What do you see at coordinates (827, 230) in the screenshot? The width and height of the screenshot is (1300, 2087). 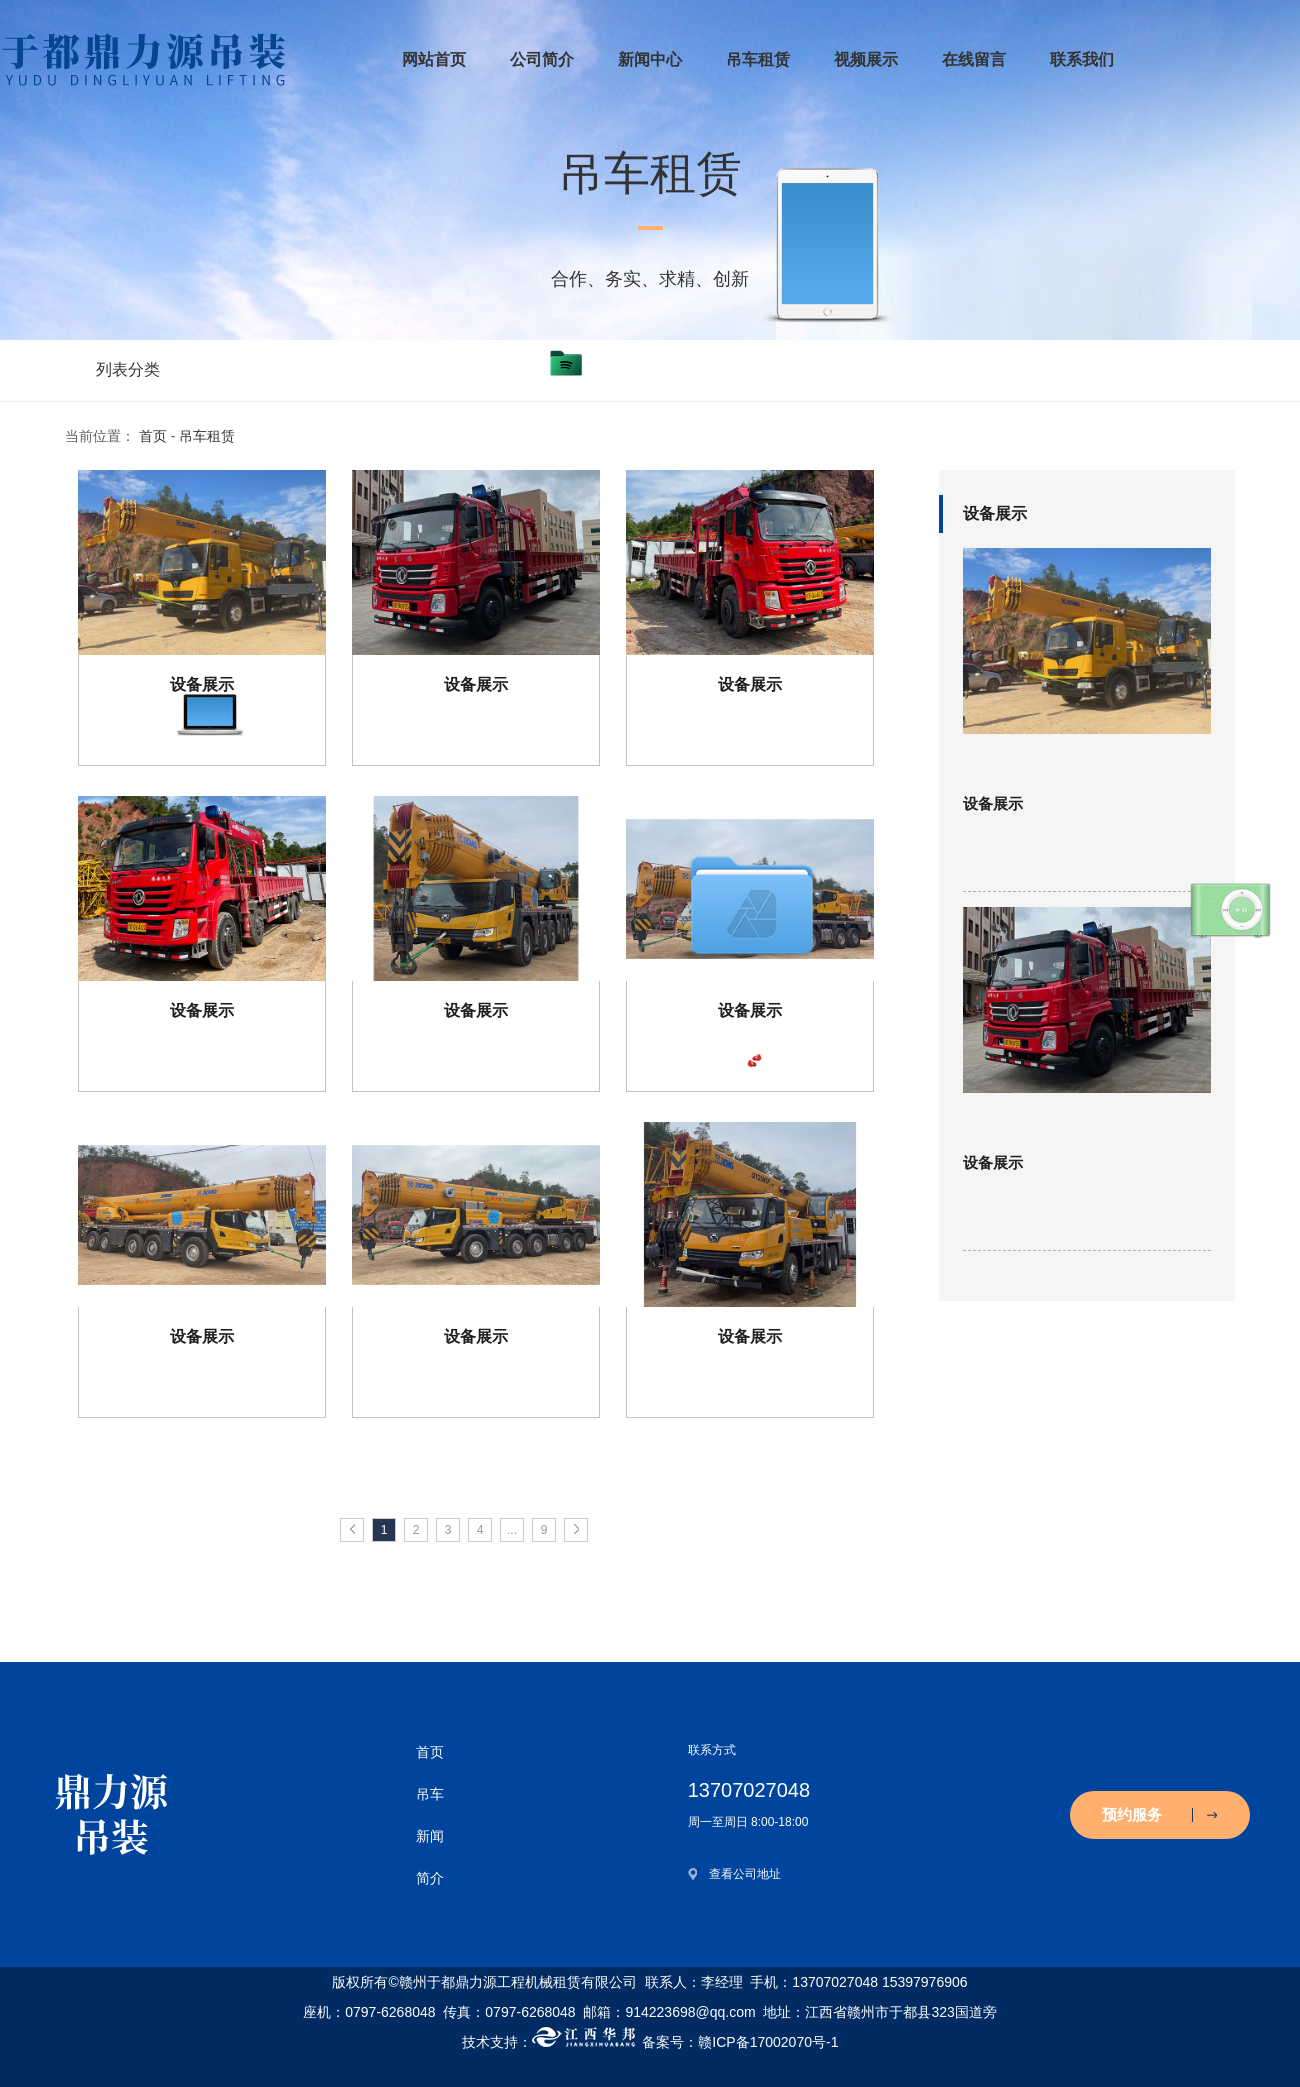 I see `indicates a connected iPad mini device` at bounding box center [827, 230].